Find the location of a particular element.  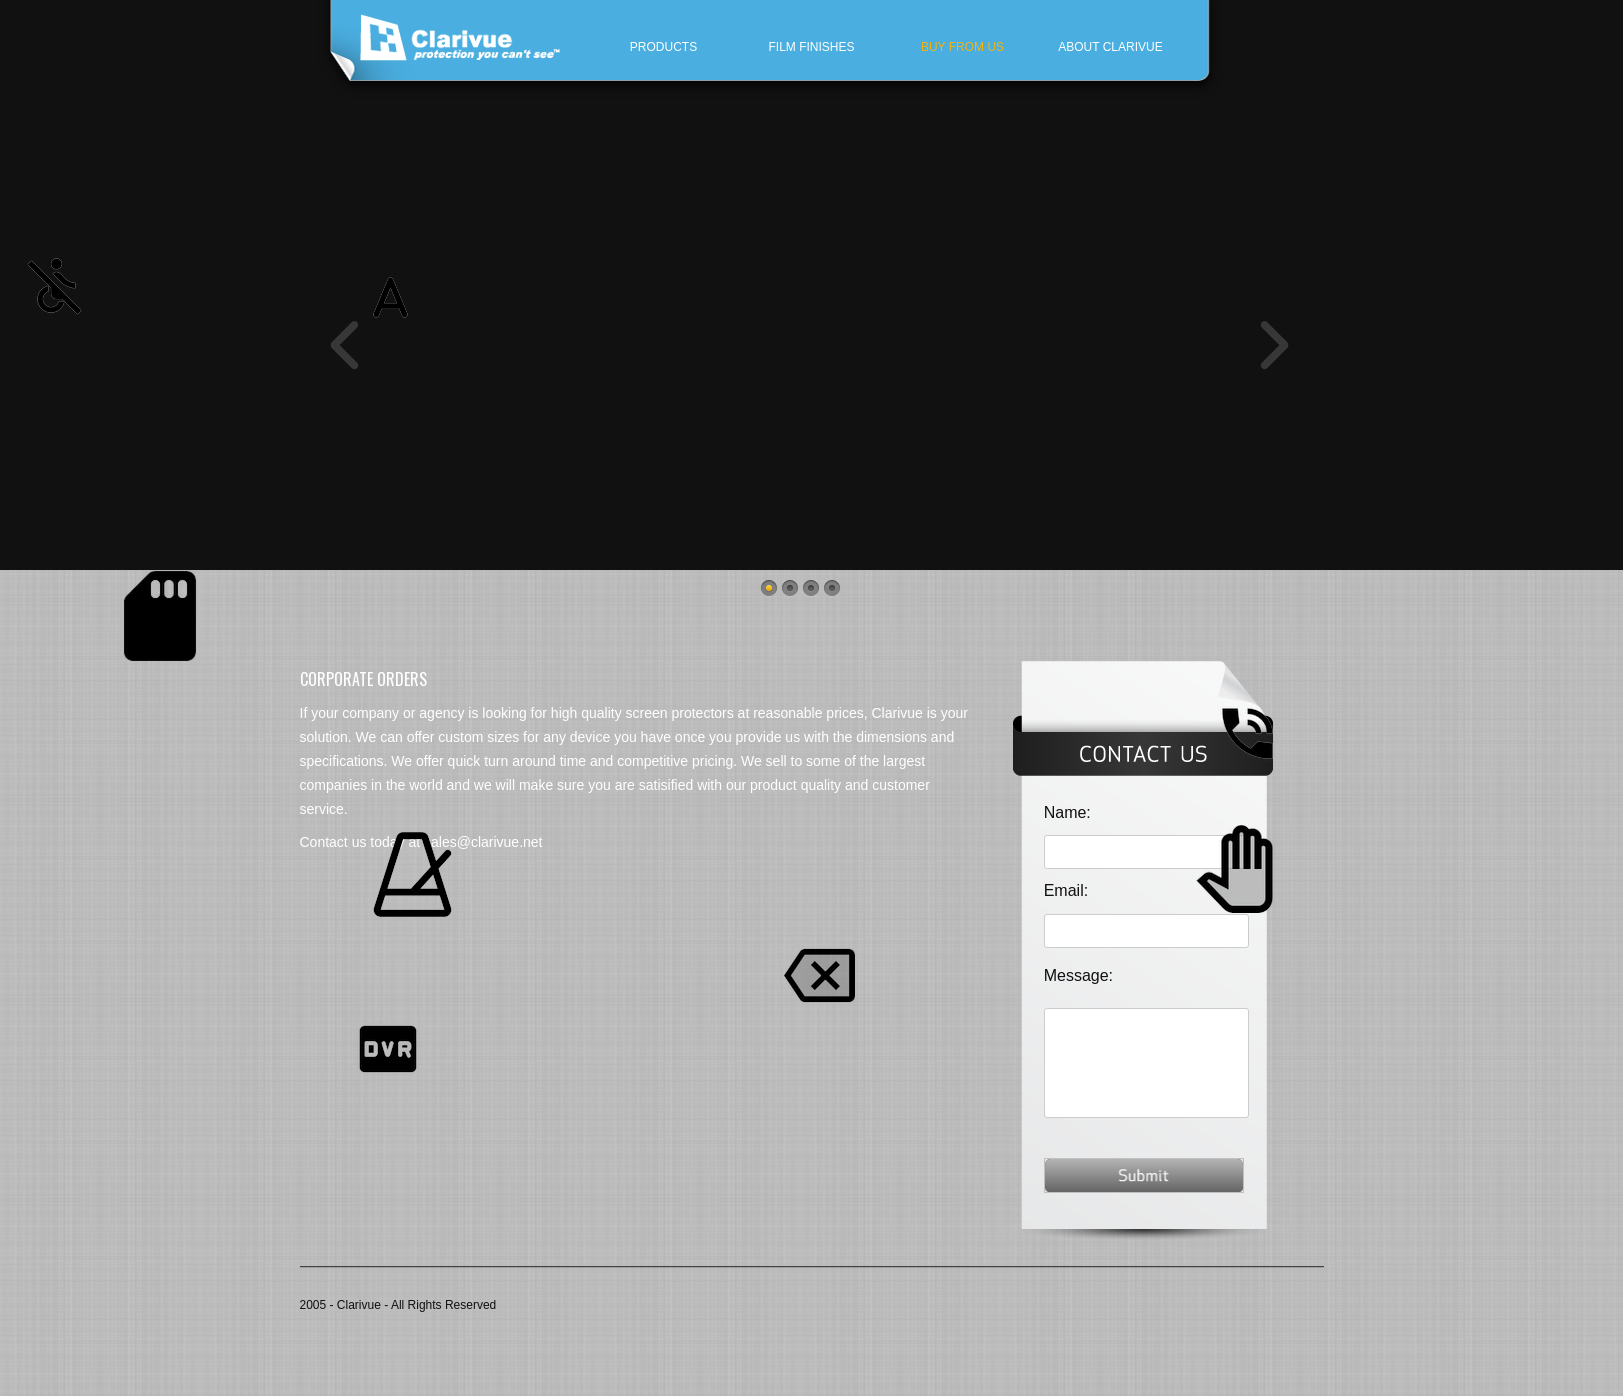

adjust tempo or timing settings is located at coordinates (412, 874).